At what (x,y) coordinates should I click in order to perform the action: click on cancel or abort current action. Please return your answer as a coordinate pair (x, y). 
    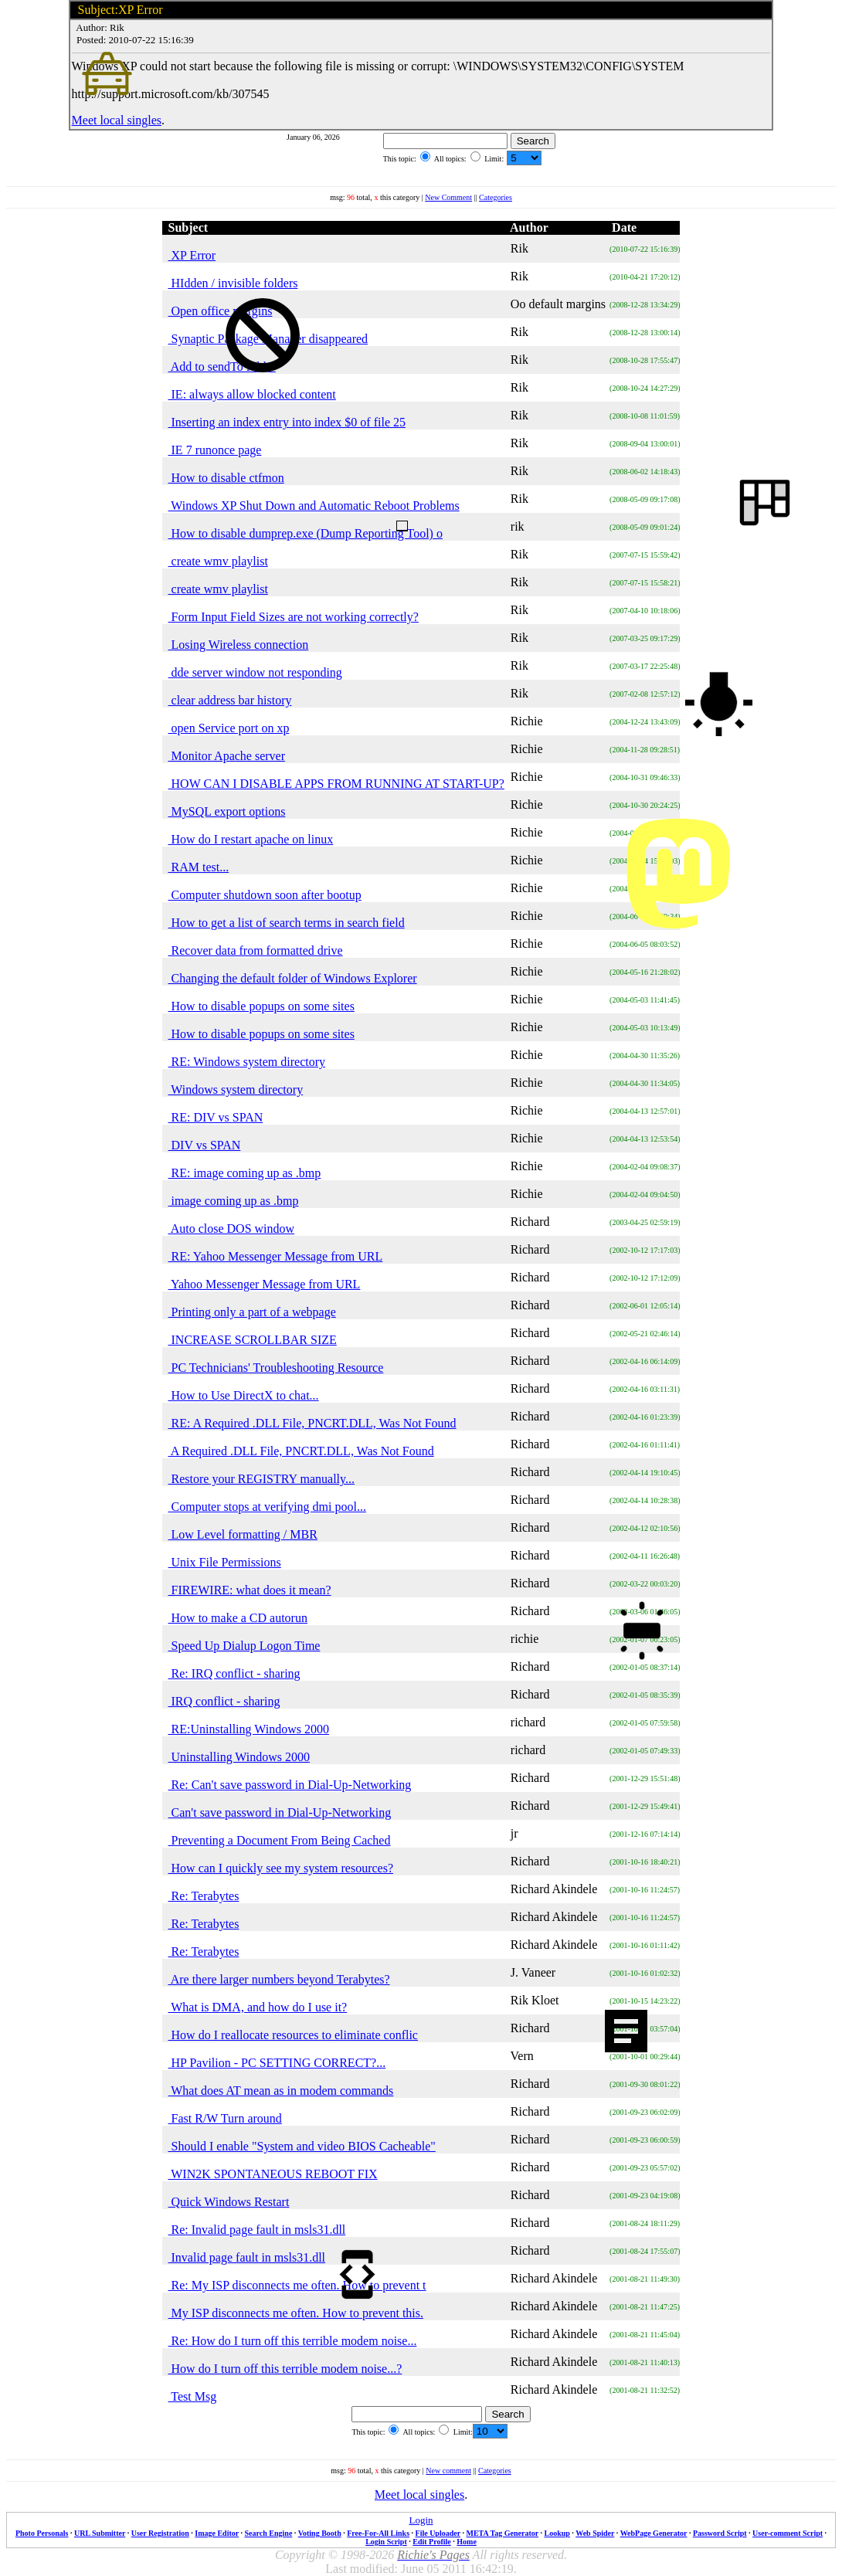
    Looking at the image, I should click on (263, 335).